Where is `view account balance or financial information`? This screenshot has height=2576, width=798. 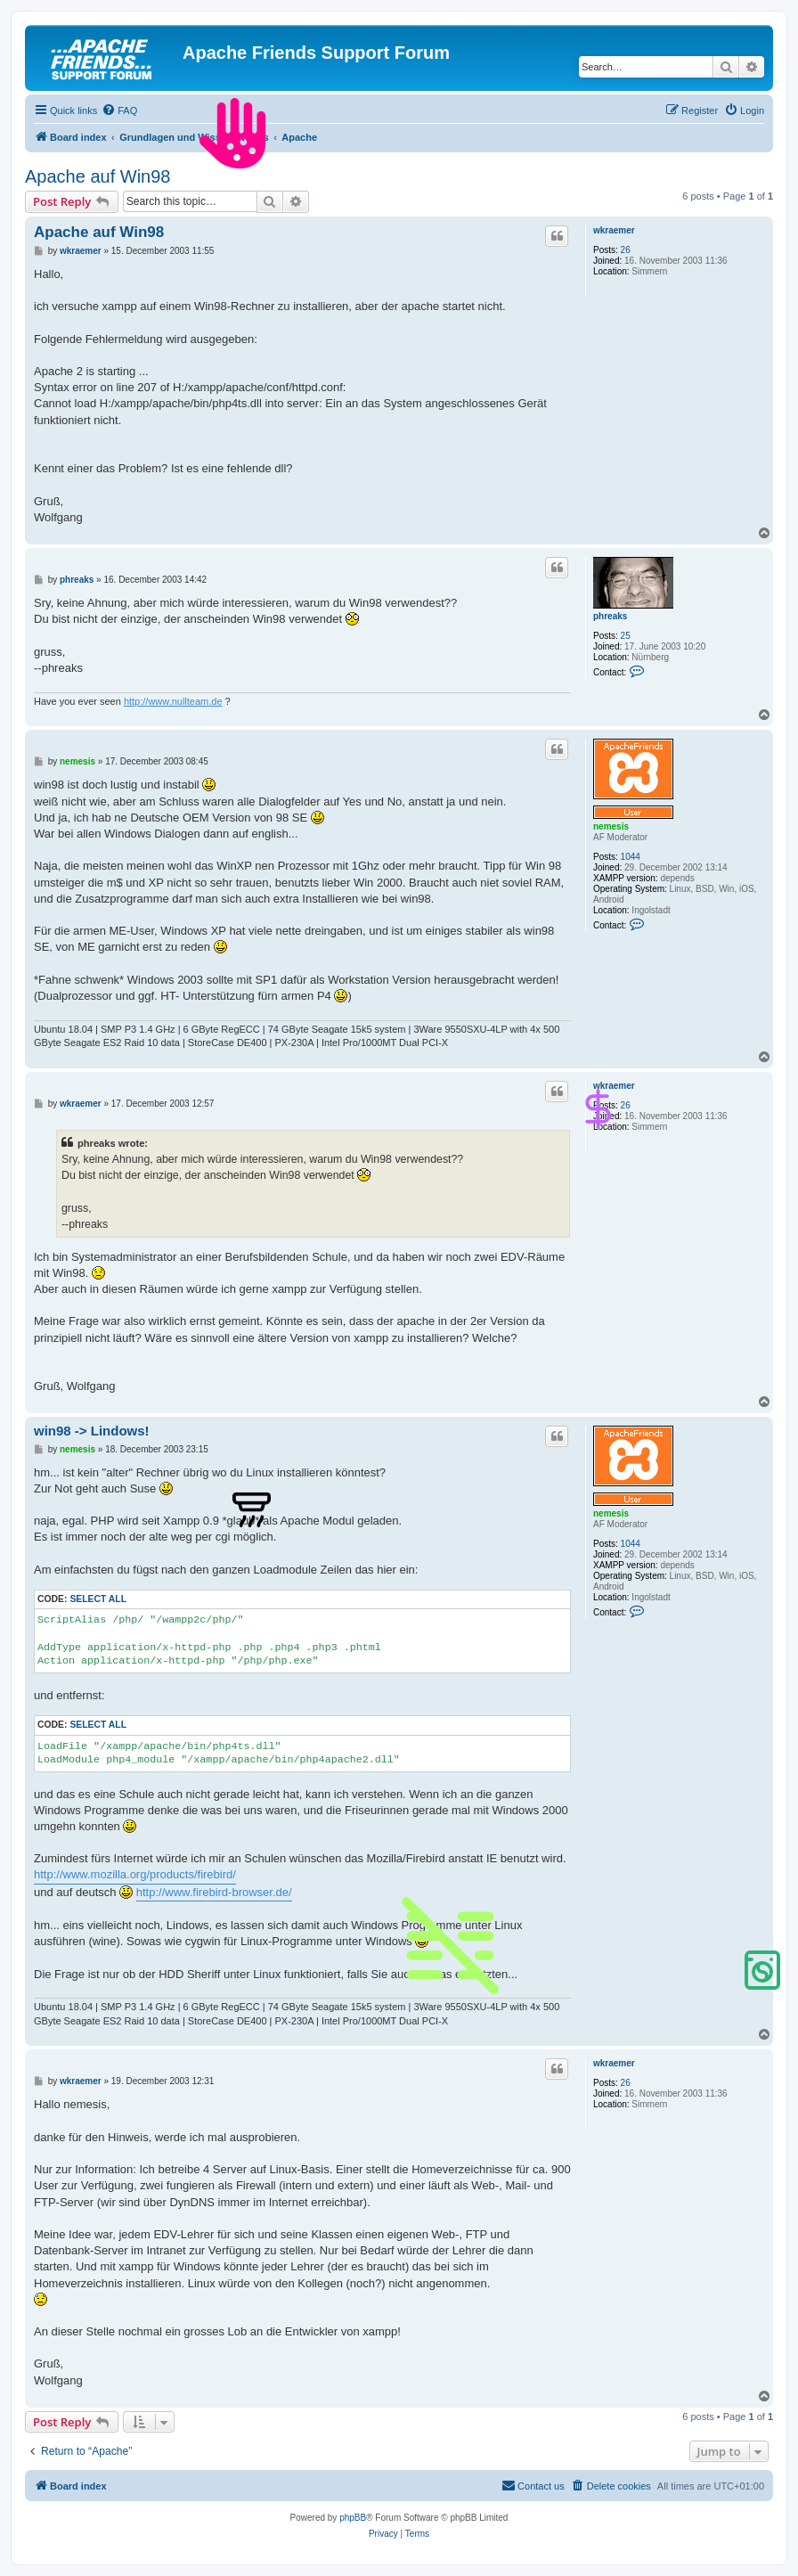
view account balance or financial information is located at coordinates (598, 1108).